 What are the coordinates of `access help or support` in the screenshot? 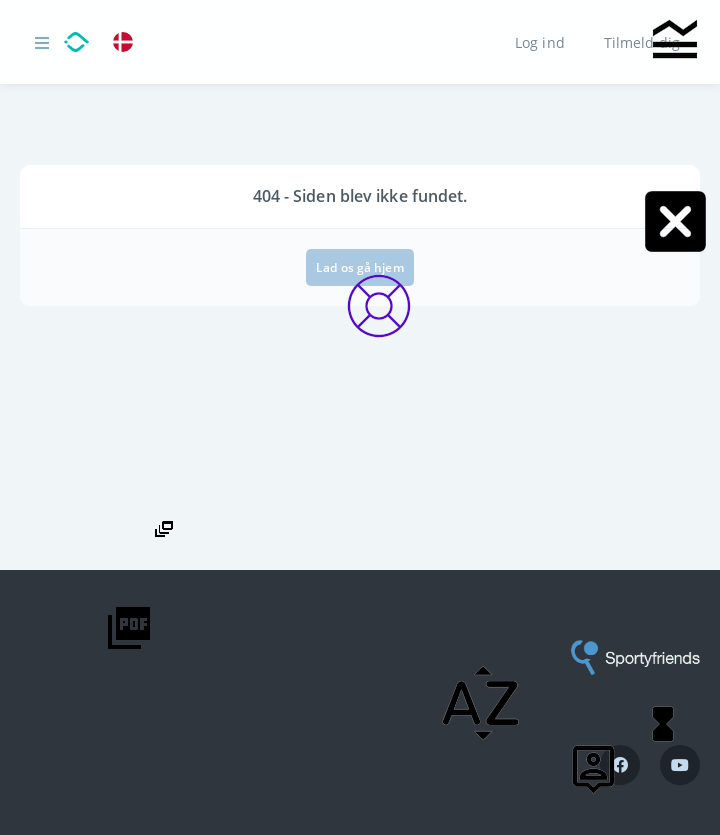 It's located at (379, 306).